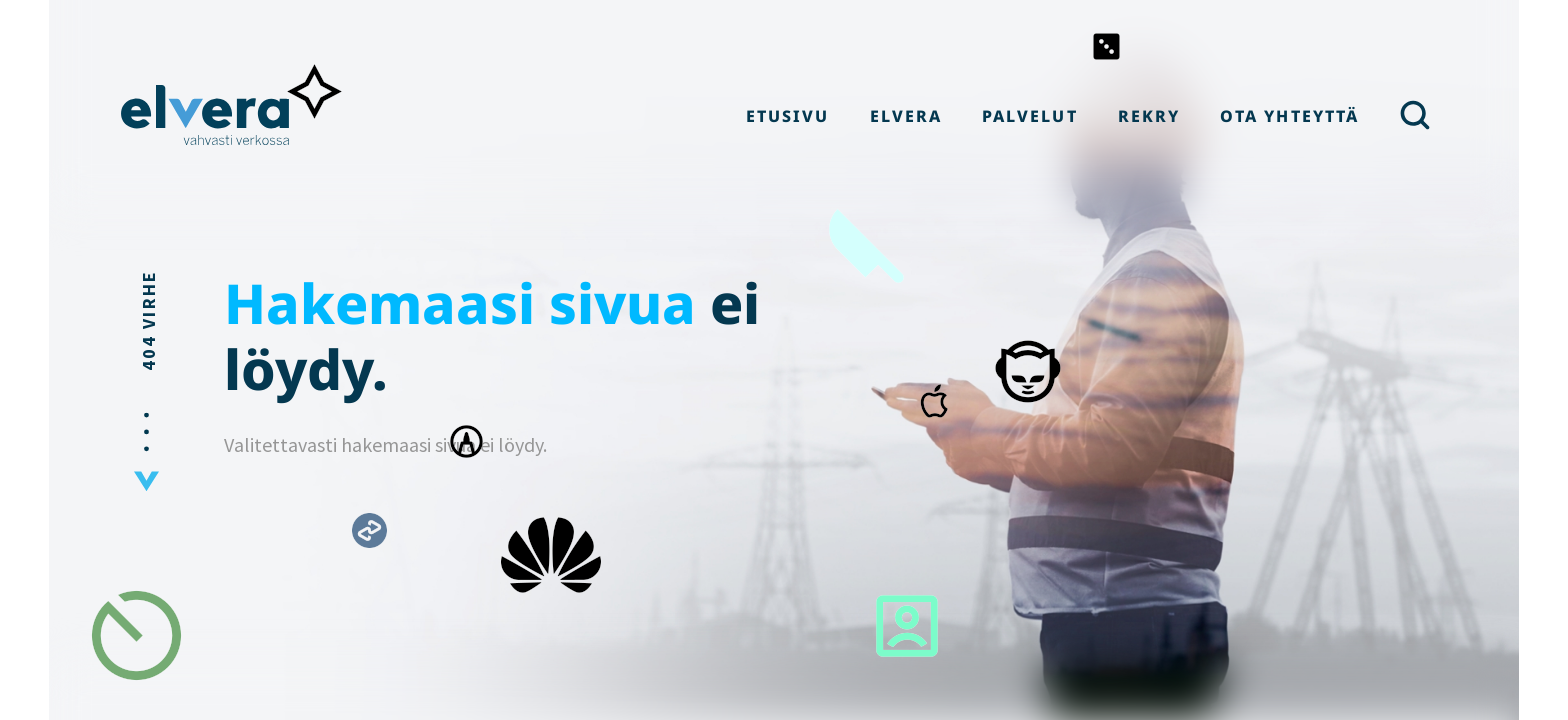 This screenshot has height=720, width=1568. I want to click on apple company logo, so click(935, 401).